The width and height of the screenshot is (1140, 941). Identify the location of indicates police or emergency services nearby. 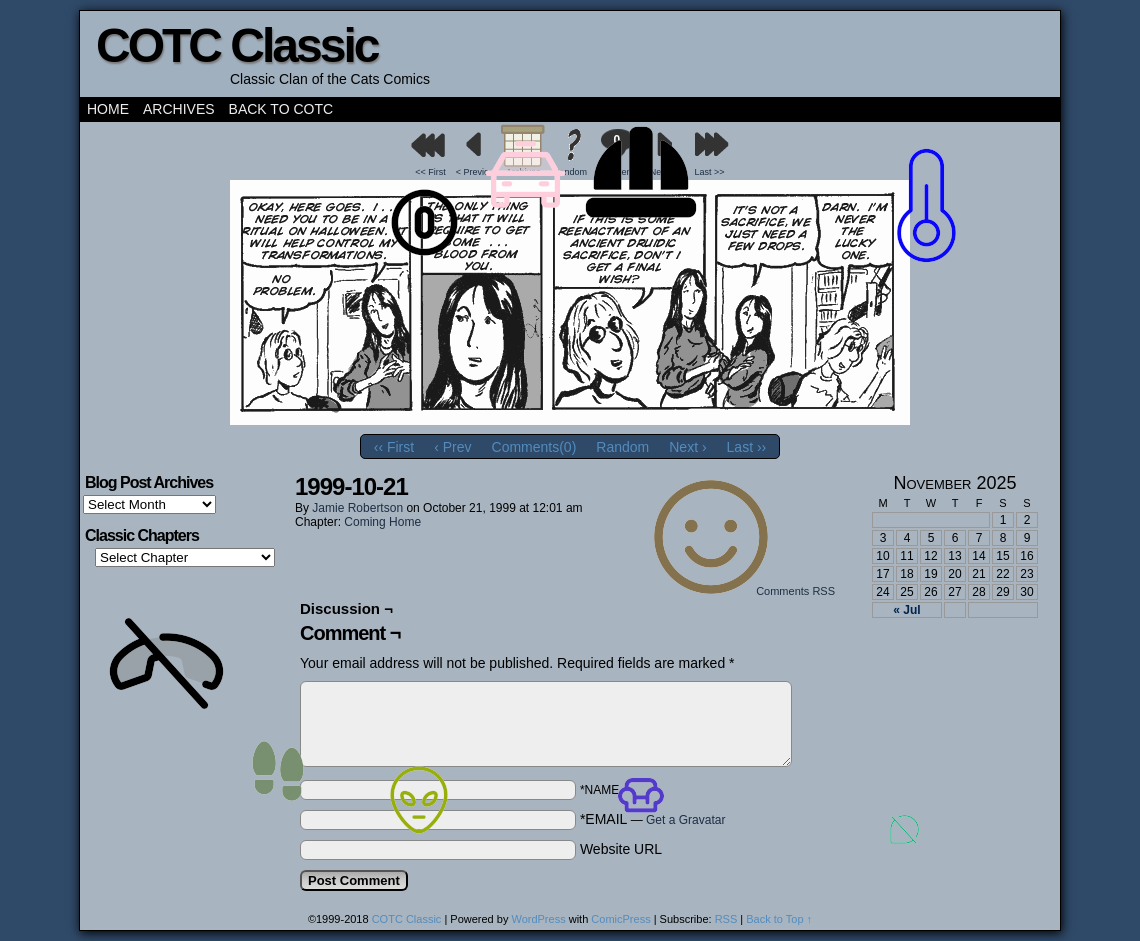
(525, 178).